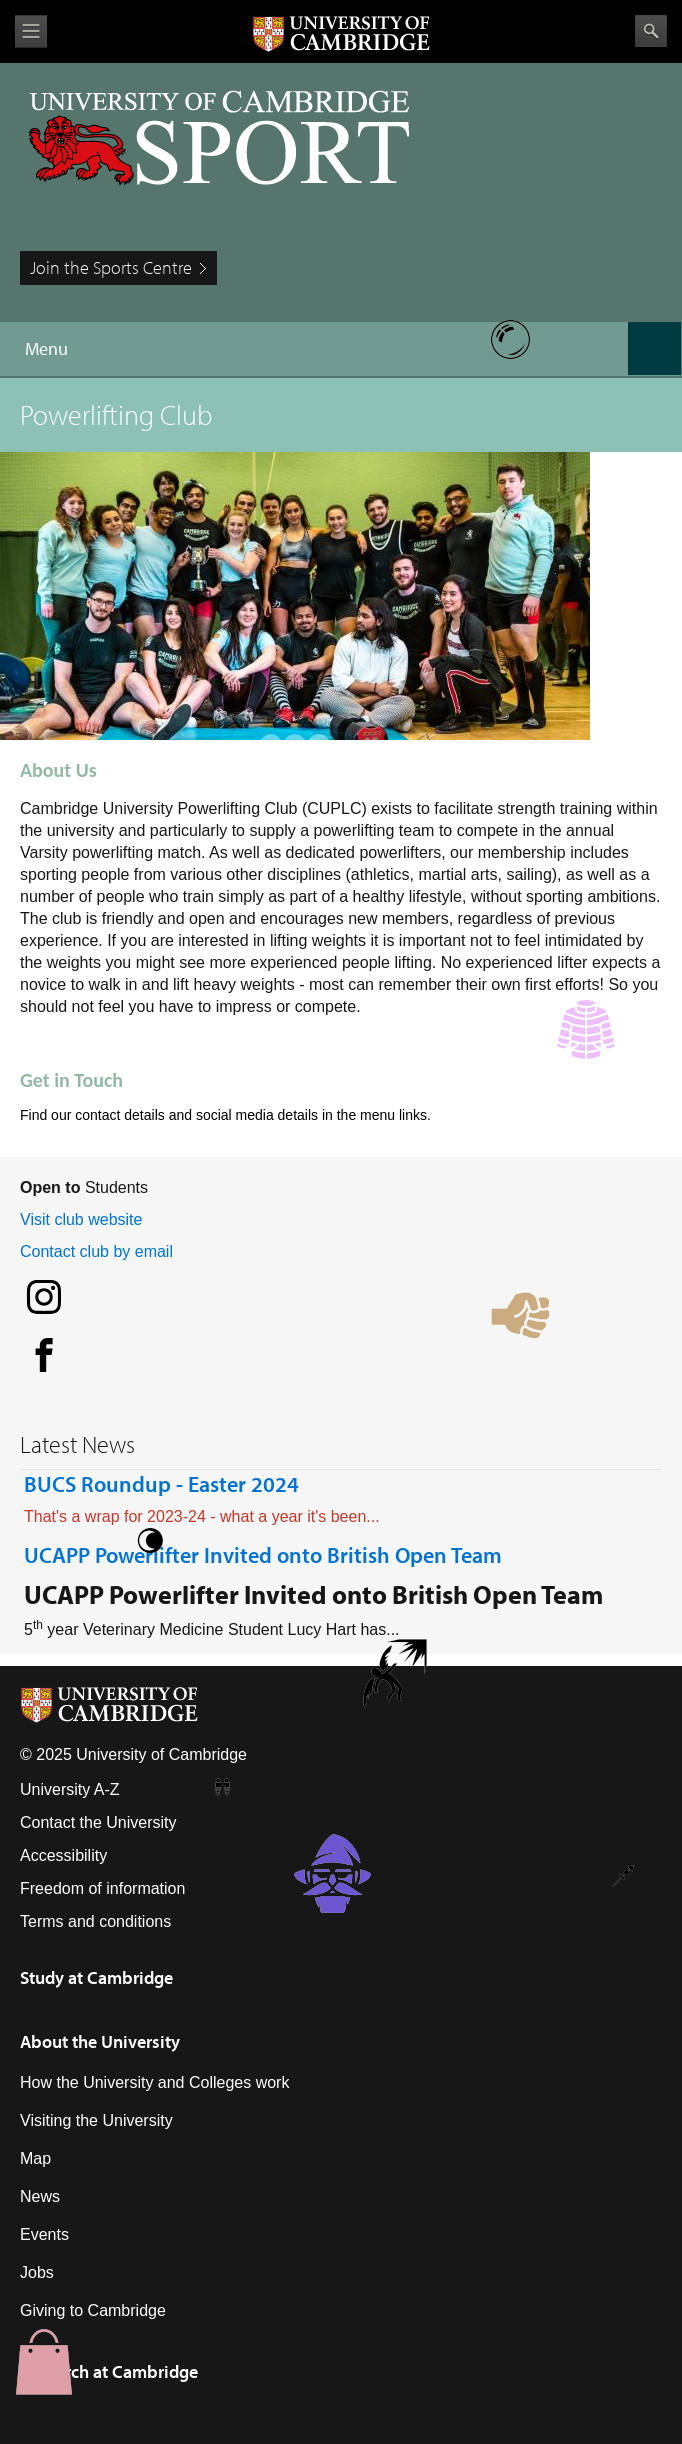  What do you see at coordinates (586, 1029) in the screenshot?
I see `select winter jacket or outerwear item` at bounding box center [586, 1029].